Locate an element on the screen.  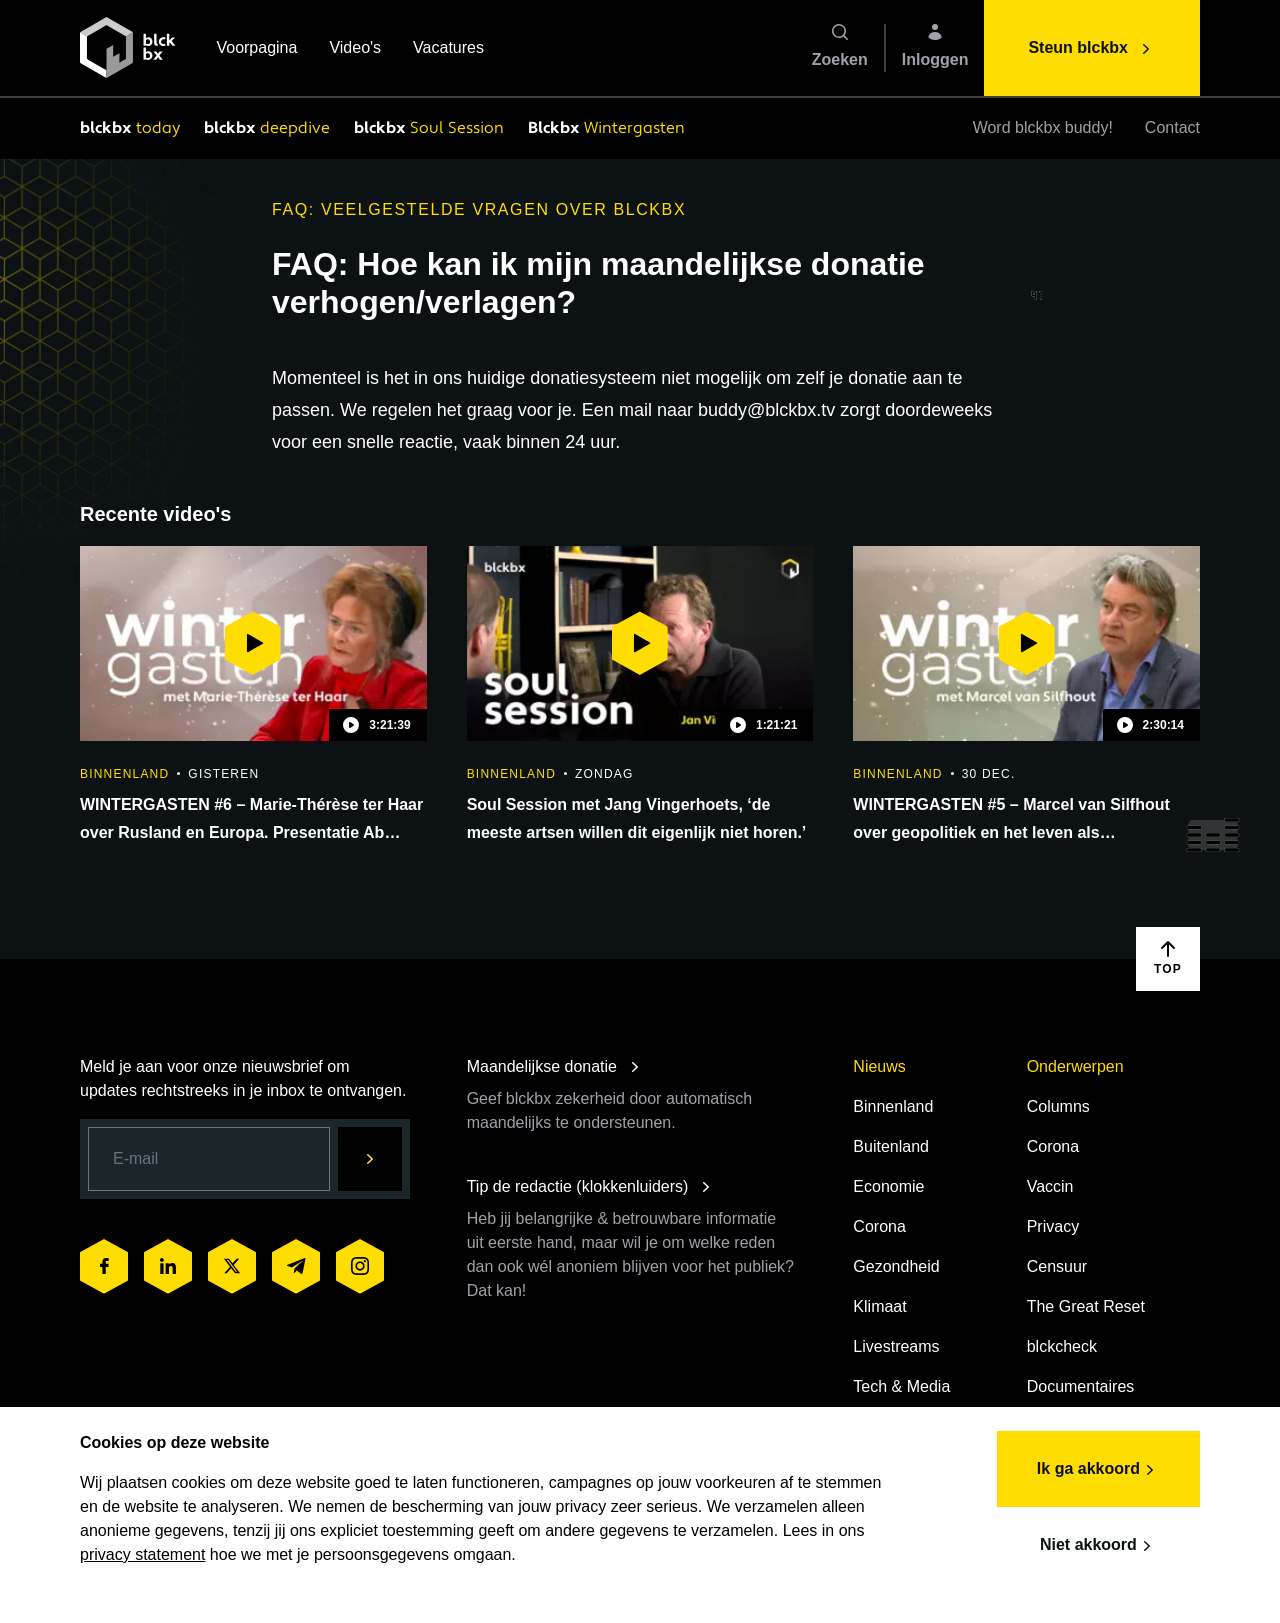
indicates item number 41 in a list or sequence is located at coordinates (1037, 295).